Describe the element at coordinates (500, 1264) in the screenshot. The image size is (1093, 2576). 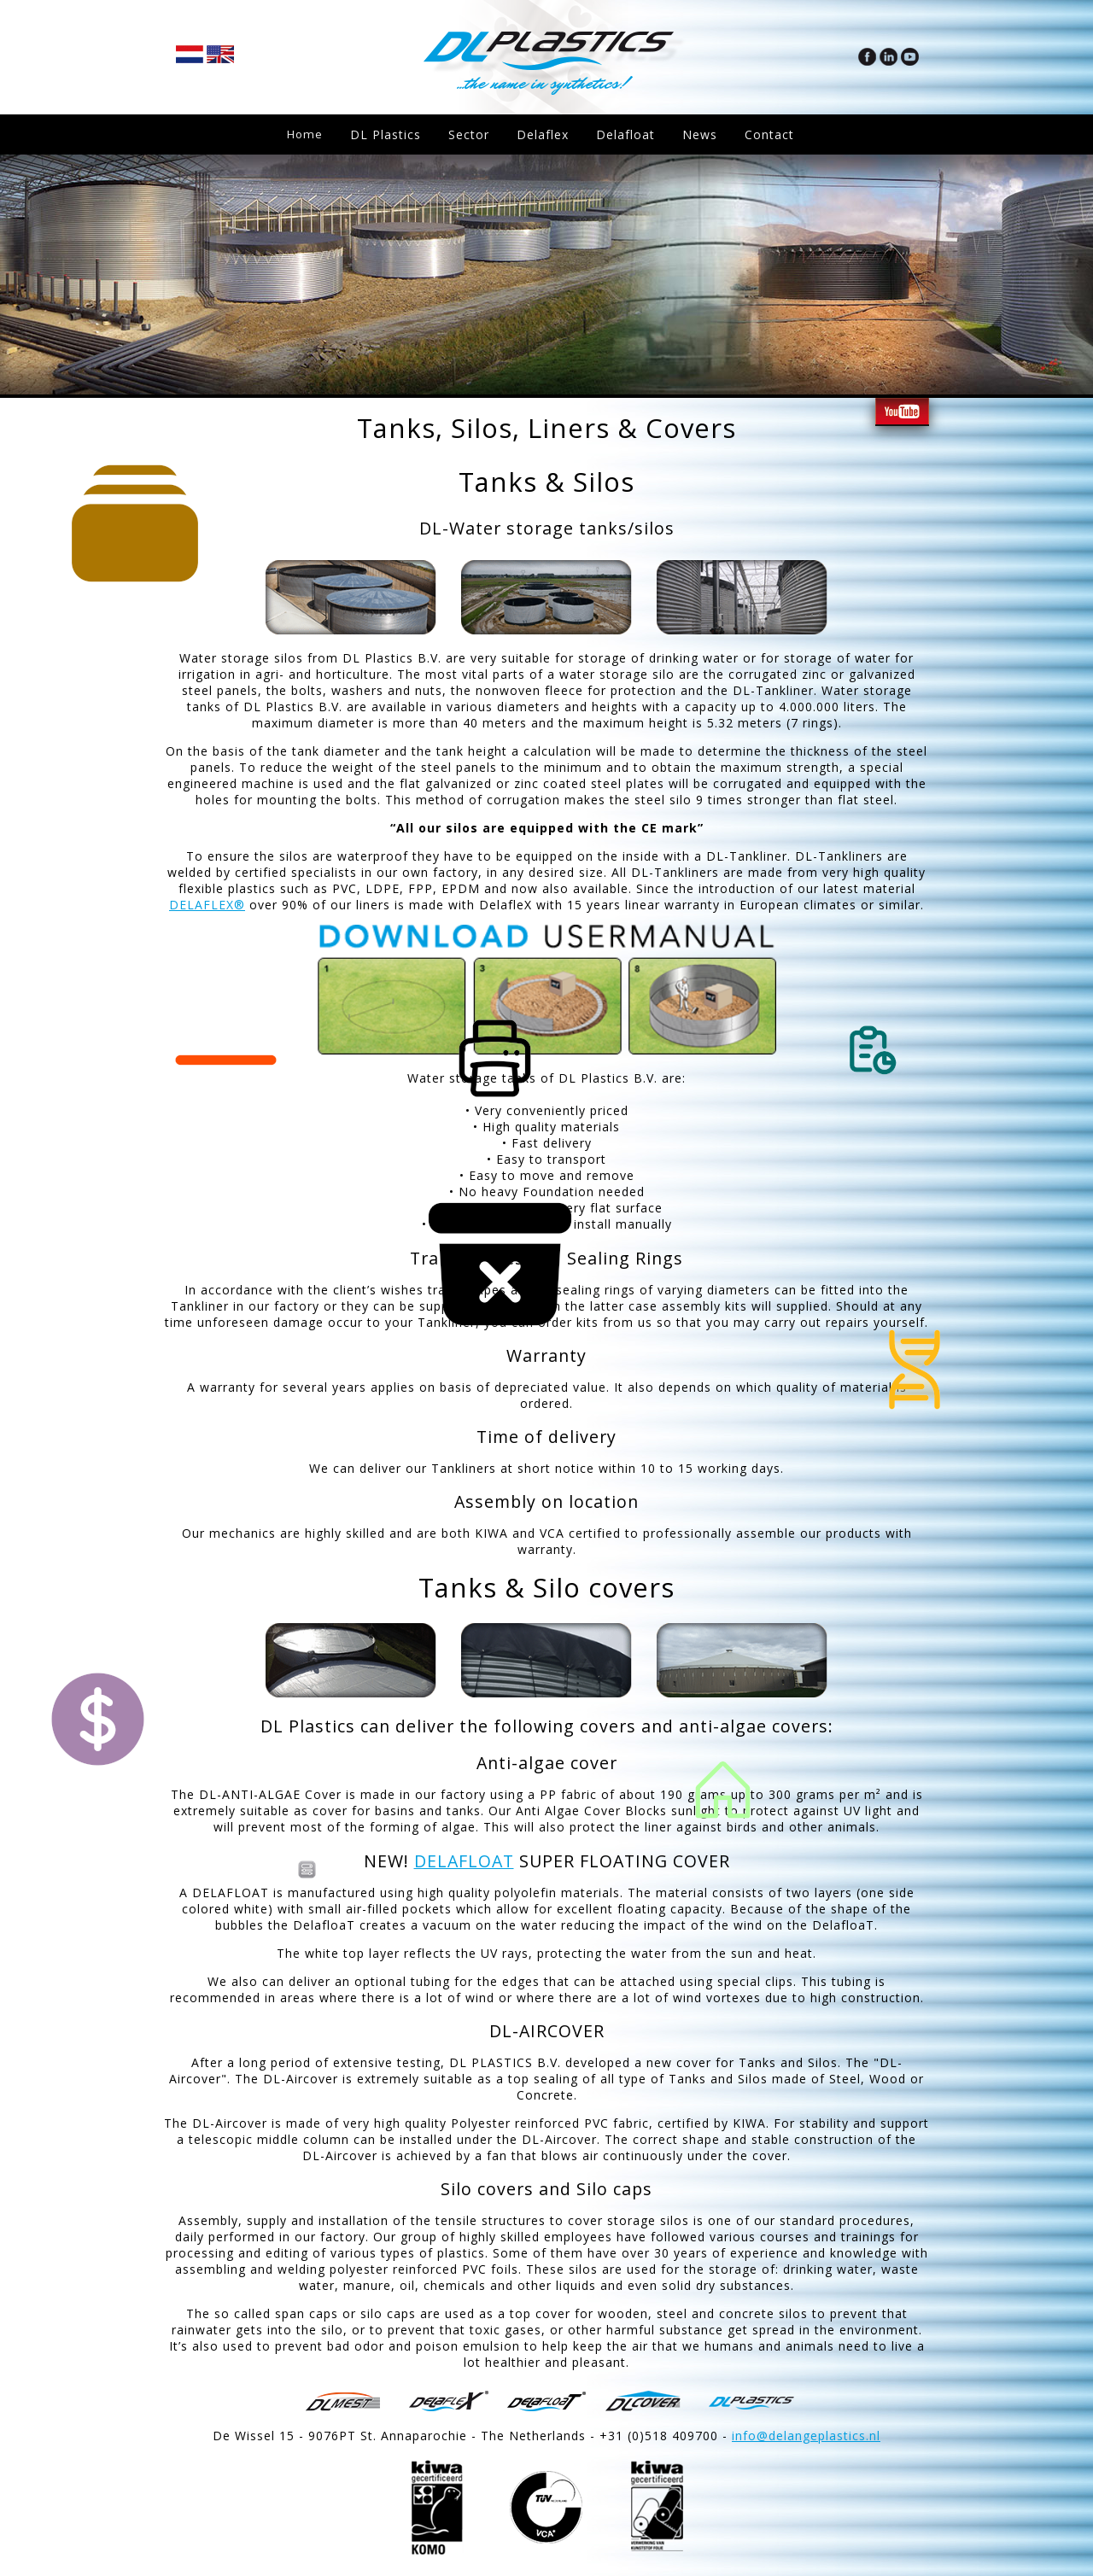
I see `remove item from archive` at that location.